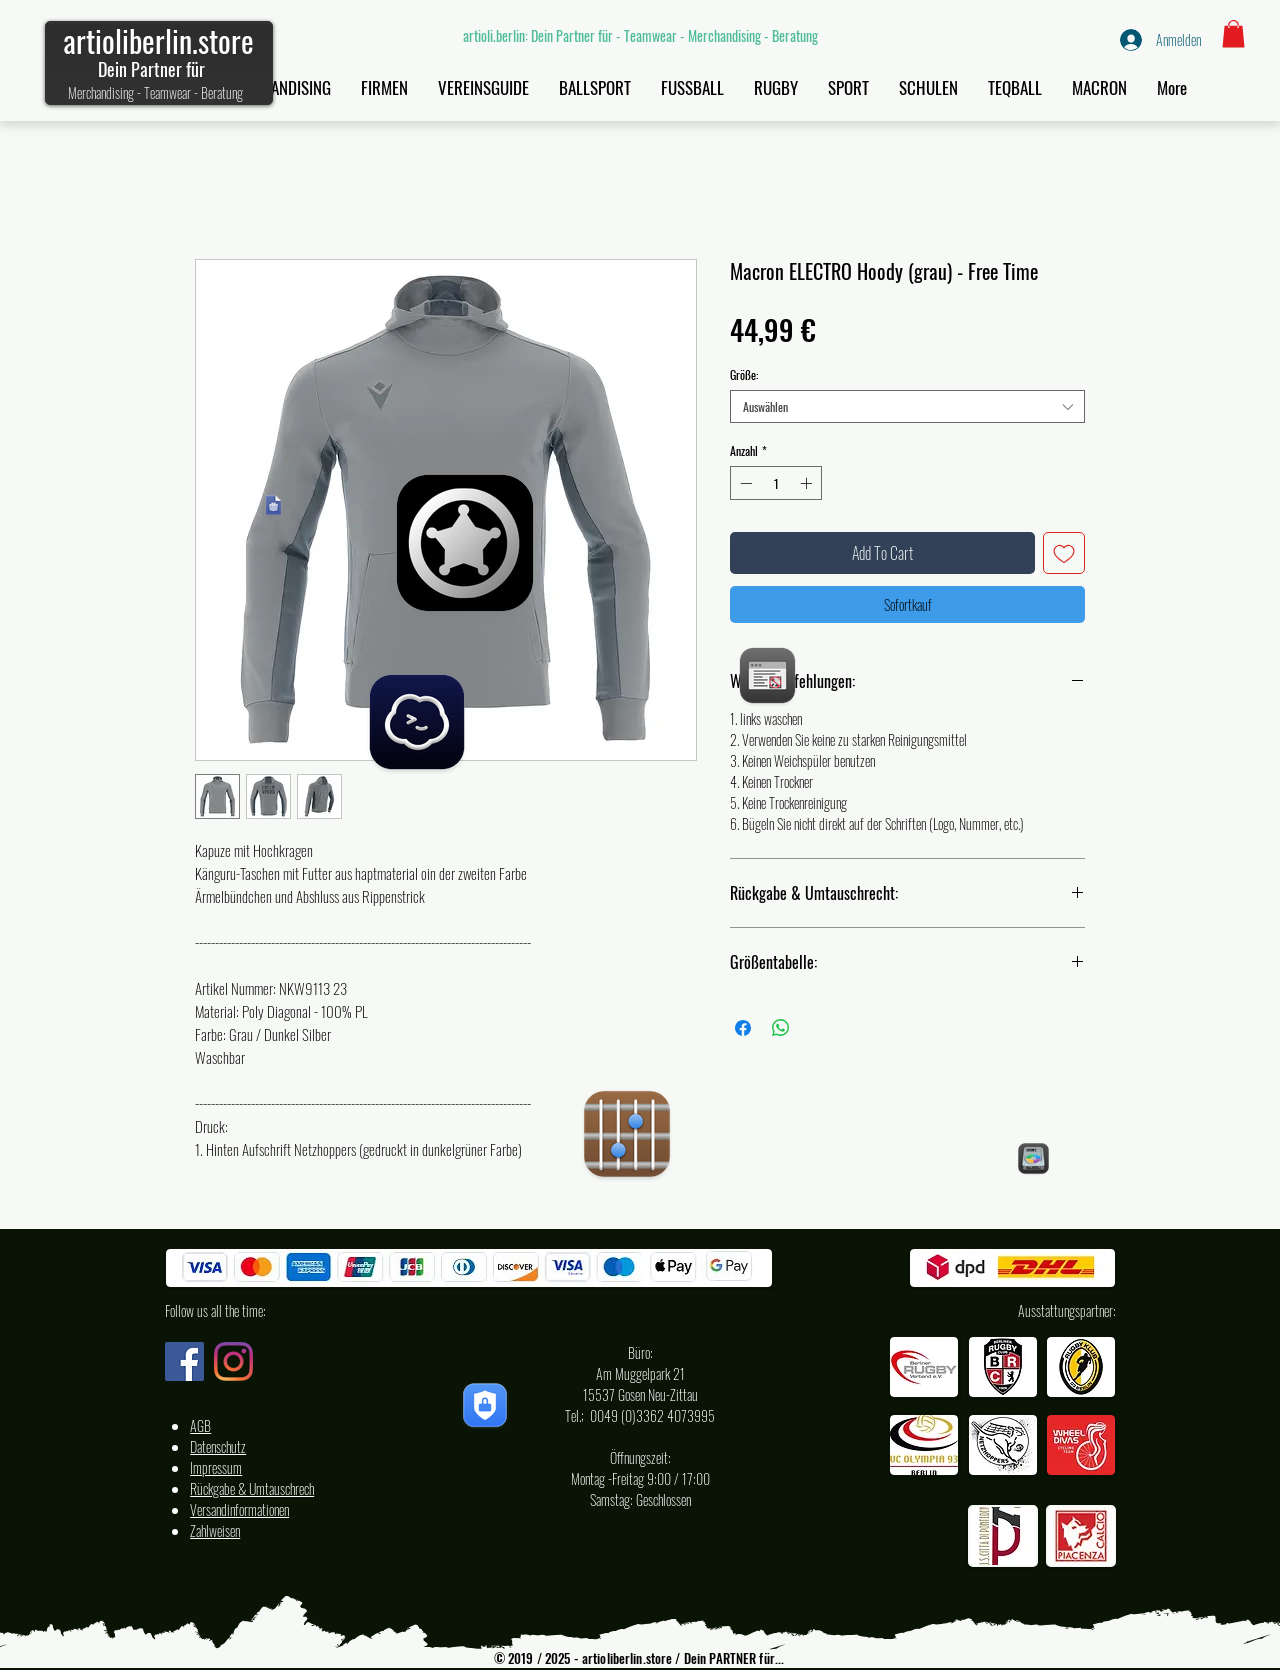 This screenshot has width=1280, height=1670. Describe the element at coordinates (417, 722) in the screenshot. I see `open termius ssh client` at that location.